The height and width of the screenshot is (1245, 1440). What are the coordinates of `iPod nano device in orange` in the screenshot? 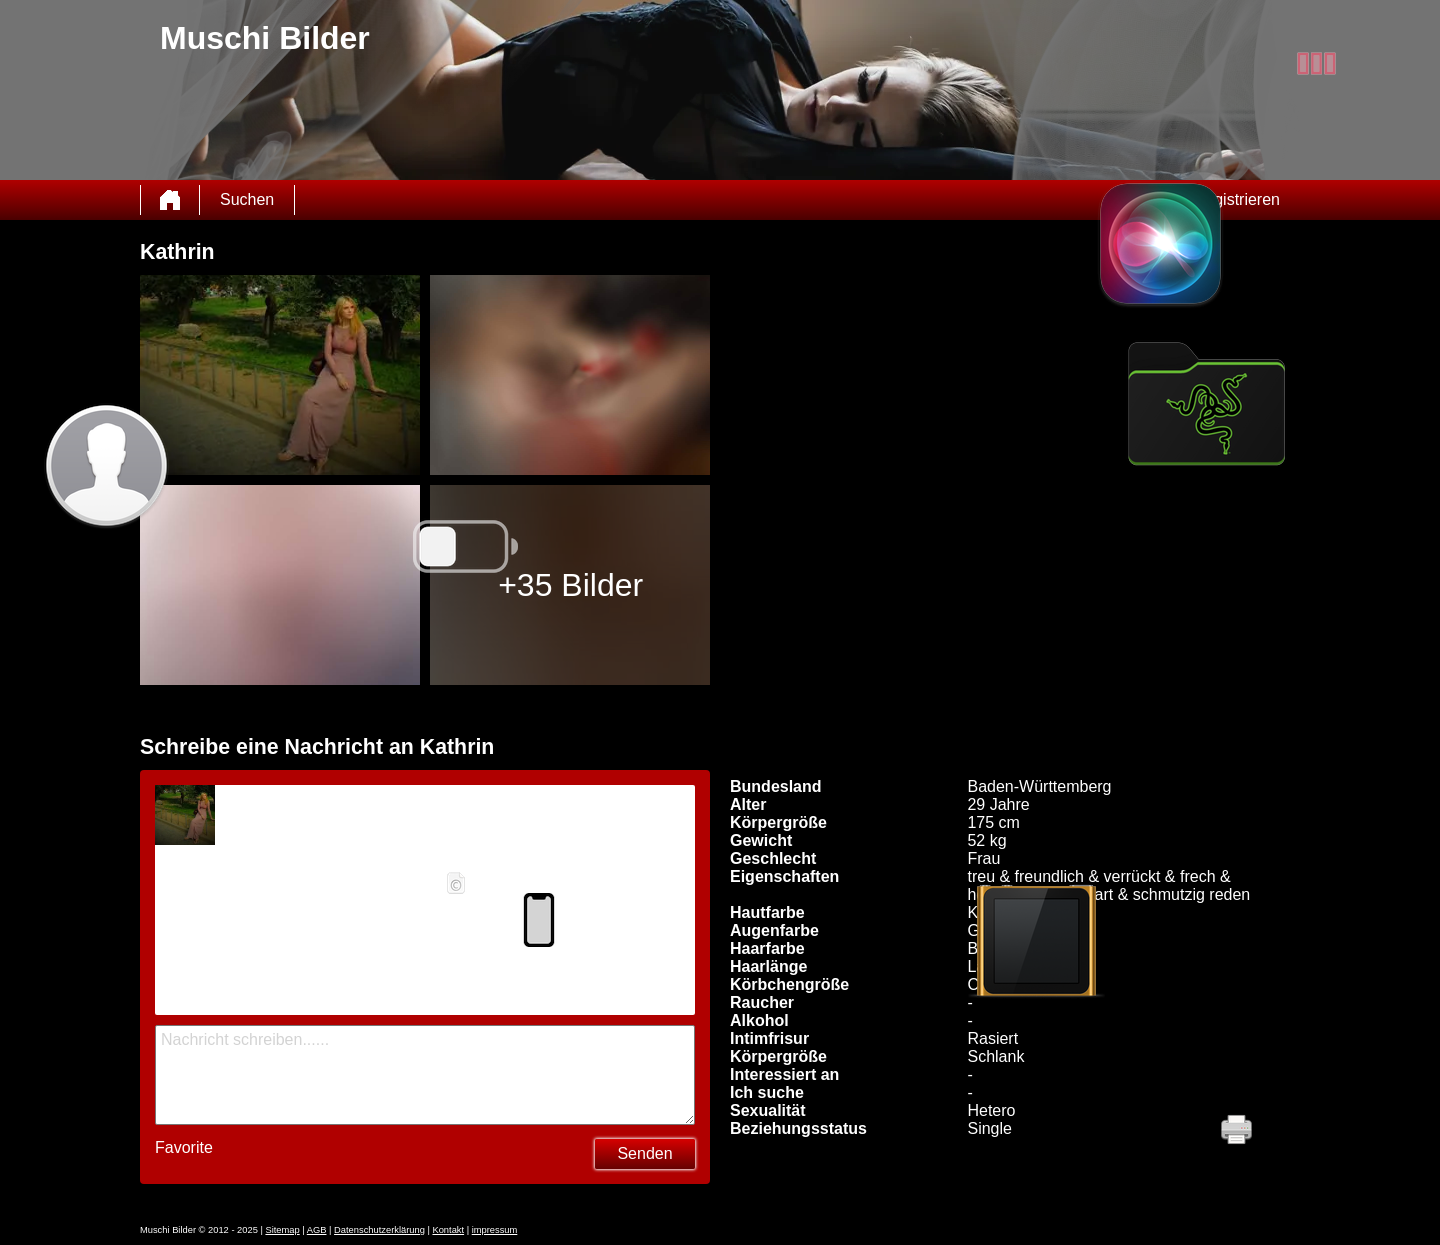 It's located at (1036, 940).